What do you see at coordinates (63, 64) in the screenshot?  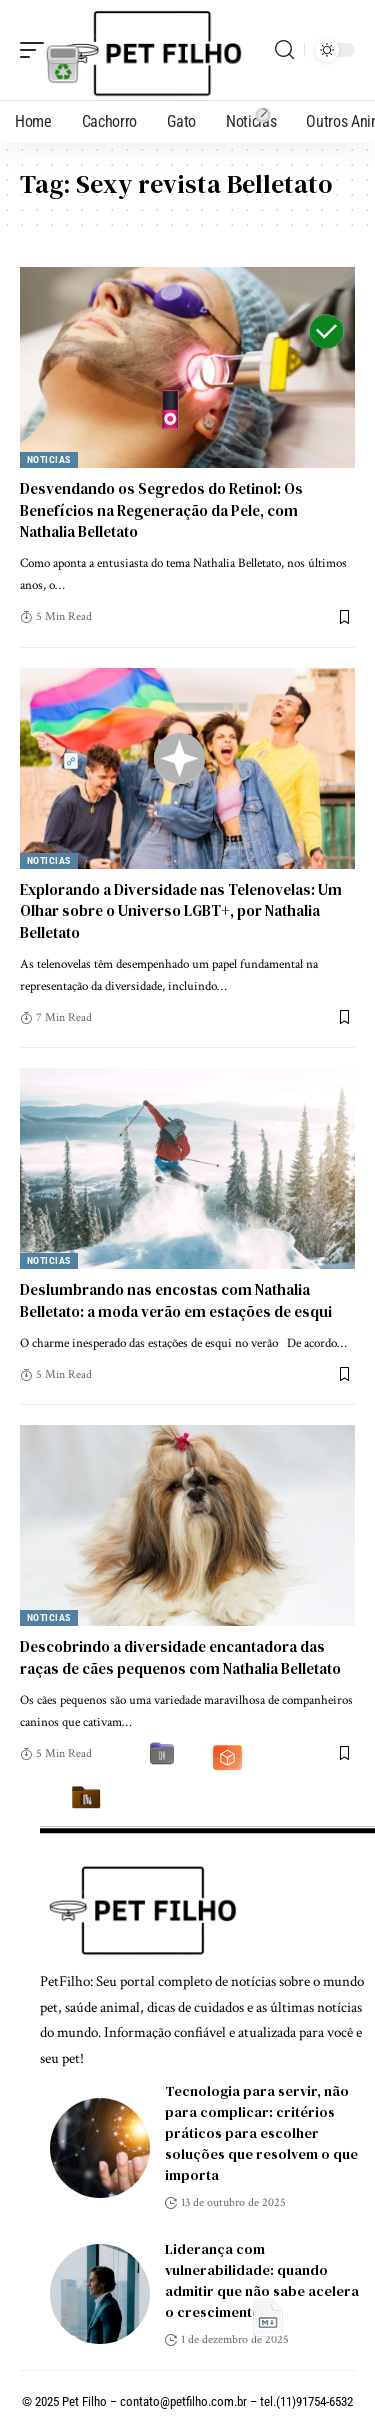 I see `open the trash or recycle bin` at bounding box center [63, 64].